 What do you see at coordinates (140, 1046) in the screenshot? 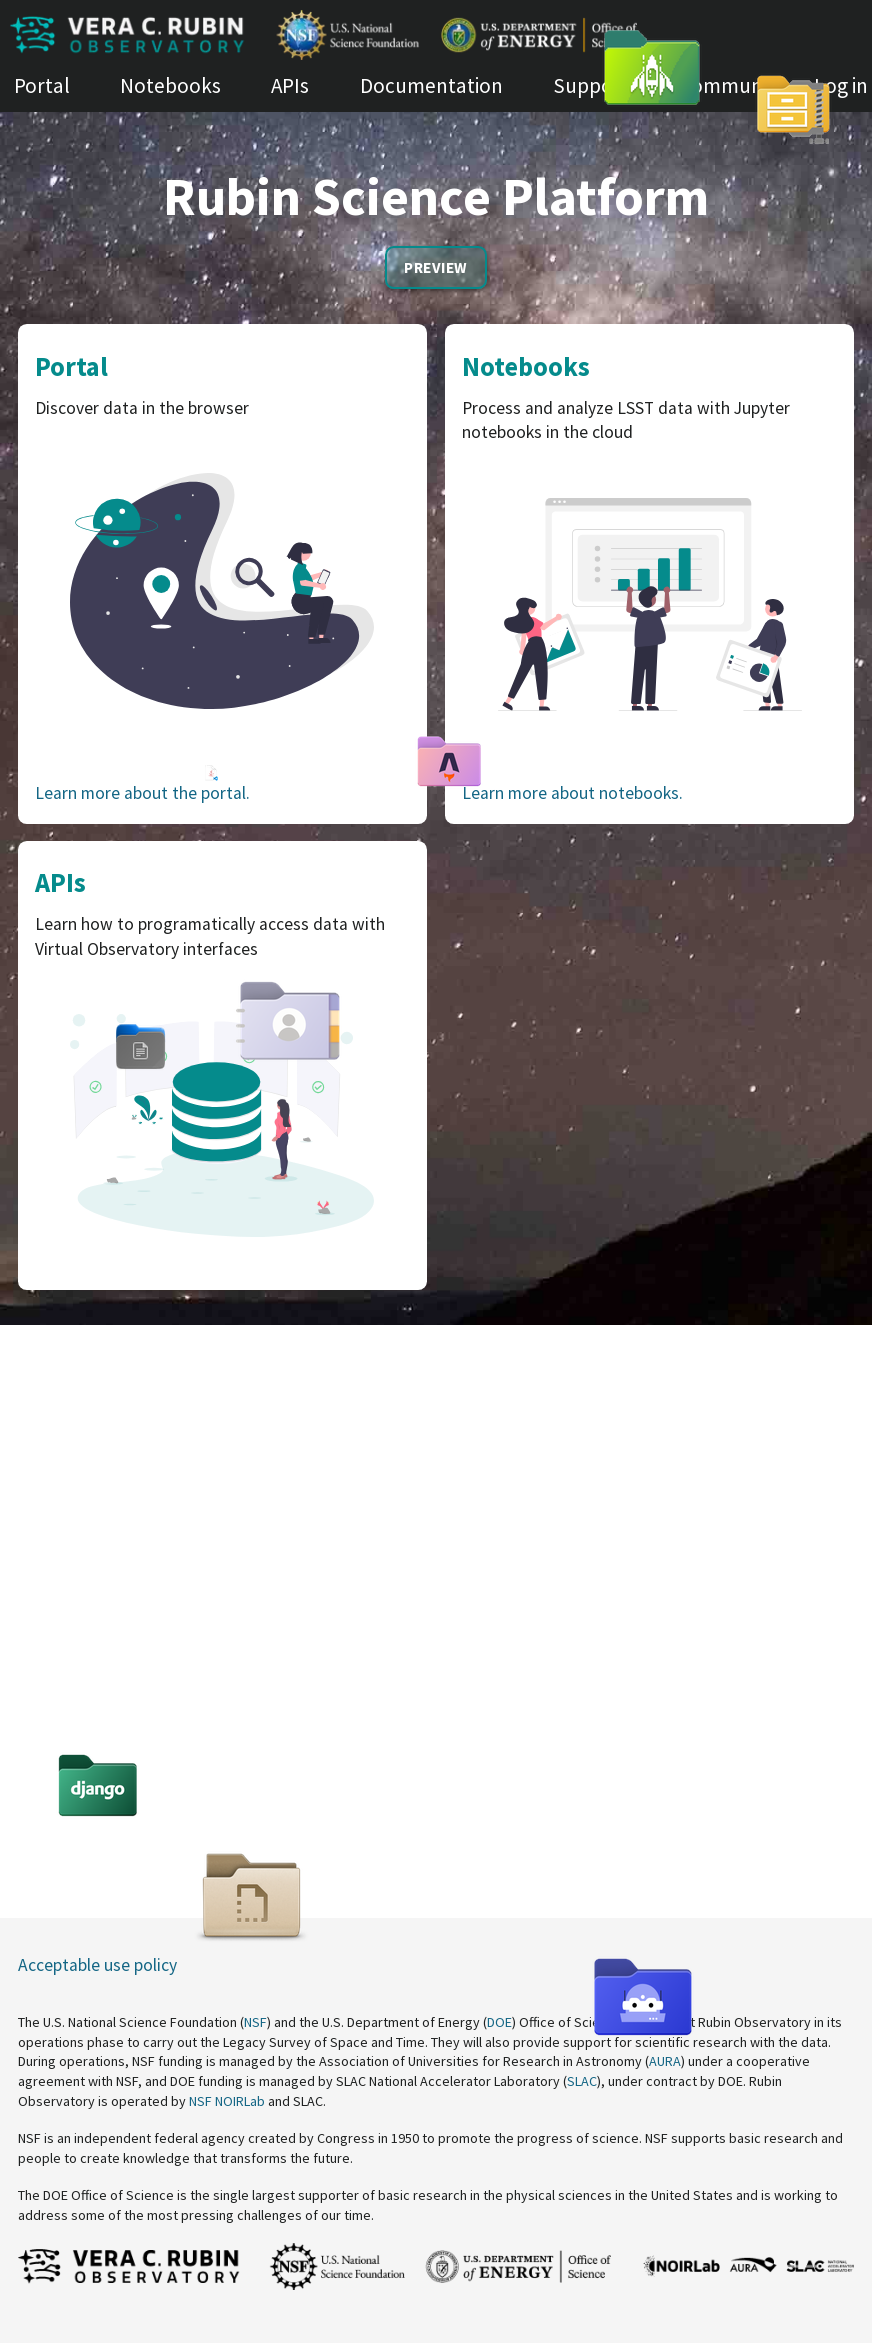
I see `open your documents folder` at bounding box center [140, 1046].